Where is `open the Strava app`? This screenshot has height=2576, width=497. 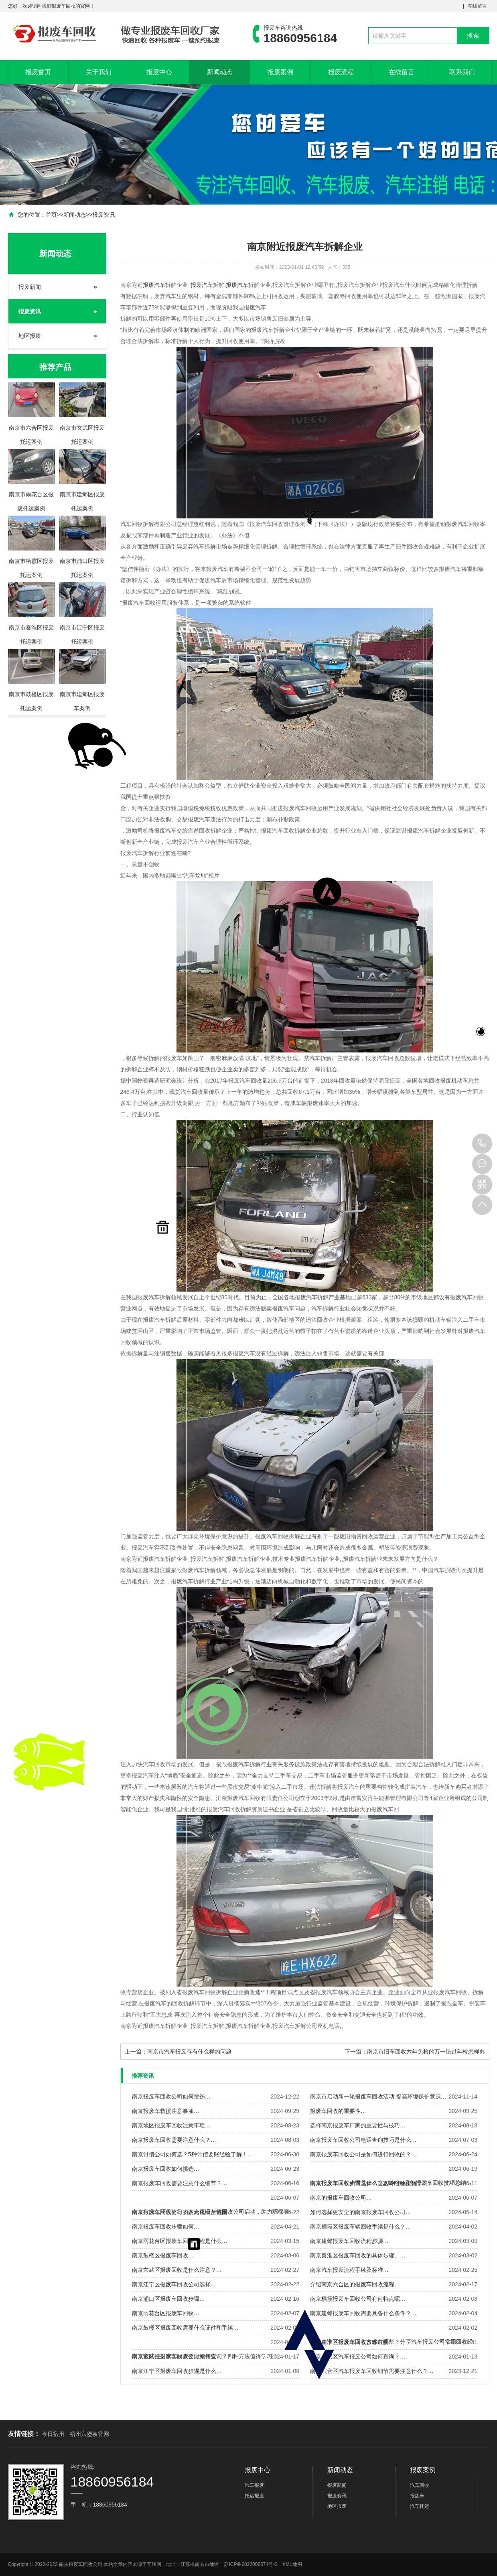 open the Strava app is located at coordinates (309, 2344).